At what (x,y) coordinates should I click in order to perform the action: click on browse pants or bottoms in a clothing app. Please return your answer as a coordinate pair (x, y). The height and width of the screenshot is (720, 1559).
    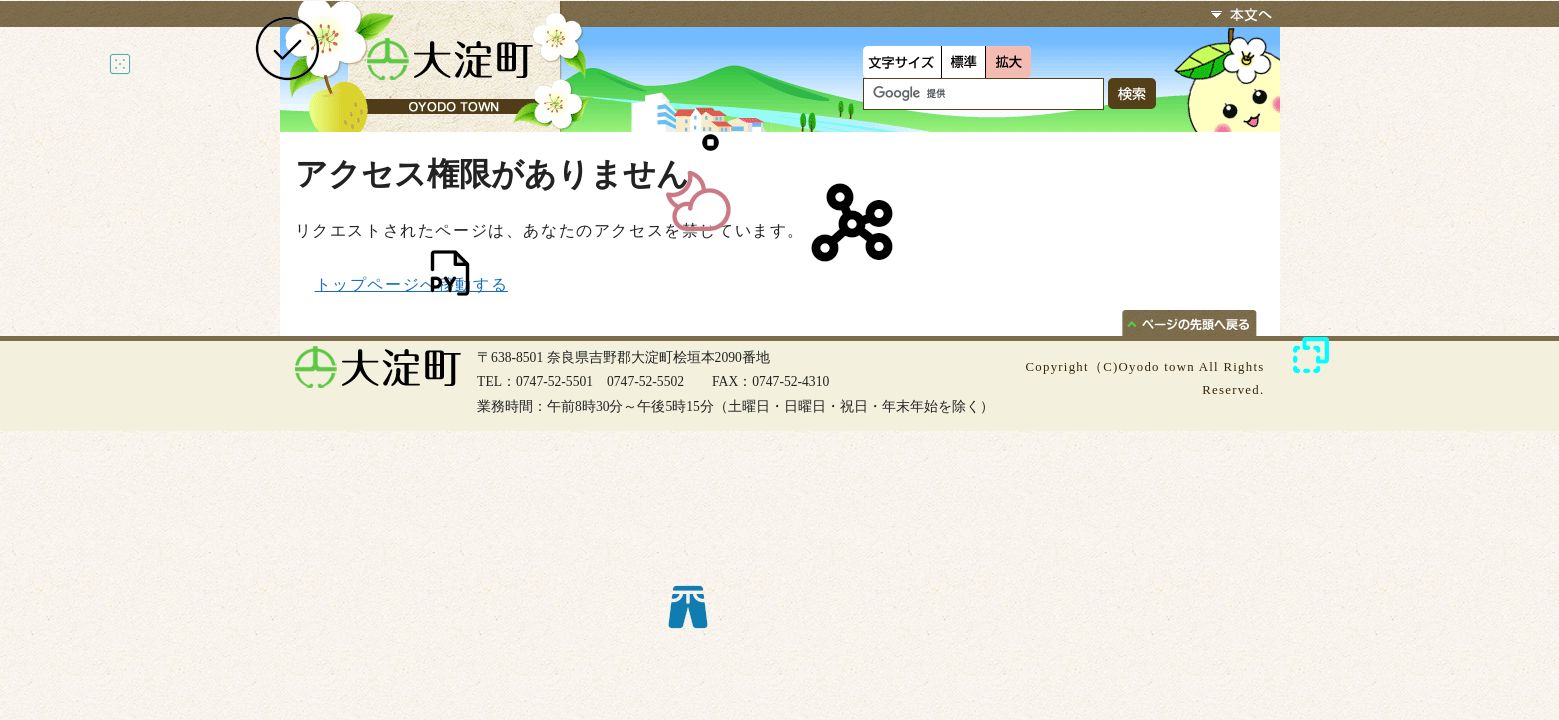
    Looking at the image, I should click on (688, 607).